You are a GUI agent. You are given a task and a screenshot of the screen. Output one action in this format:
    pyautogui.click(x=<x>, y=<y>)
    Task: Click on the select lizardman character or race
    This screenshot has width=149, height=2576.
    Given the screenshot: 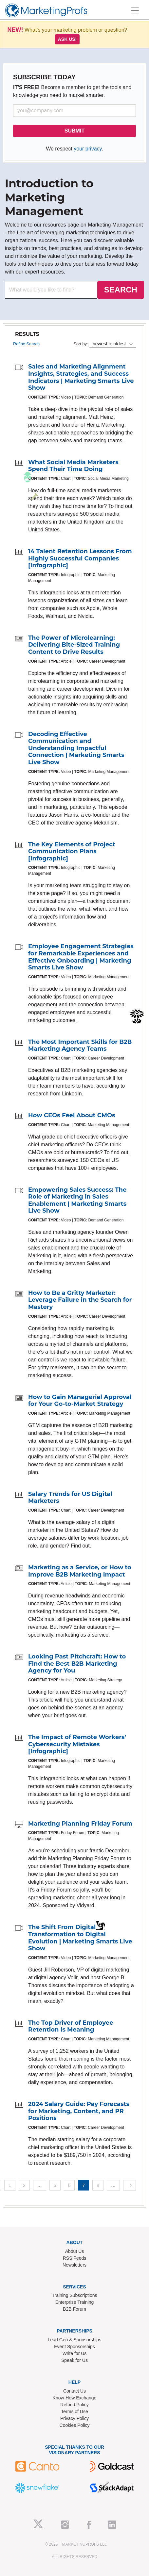 What is the action you would take?
    pyautogui.click(x=28, y=477)
    